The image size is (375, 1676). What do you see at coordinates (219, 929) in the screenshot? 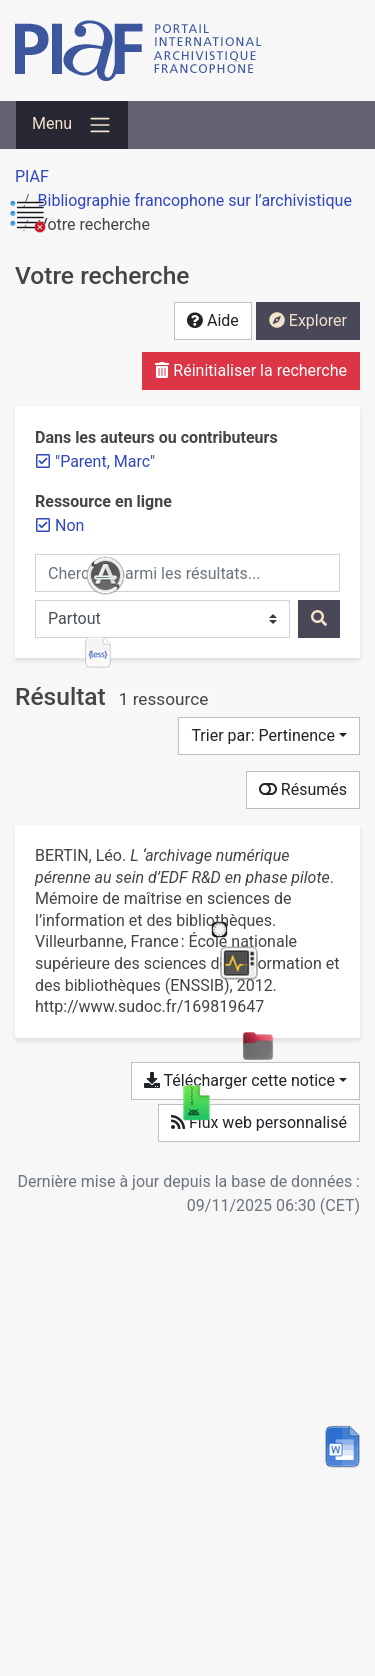
I see `open the clock app` at bounding box center [219, 929].